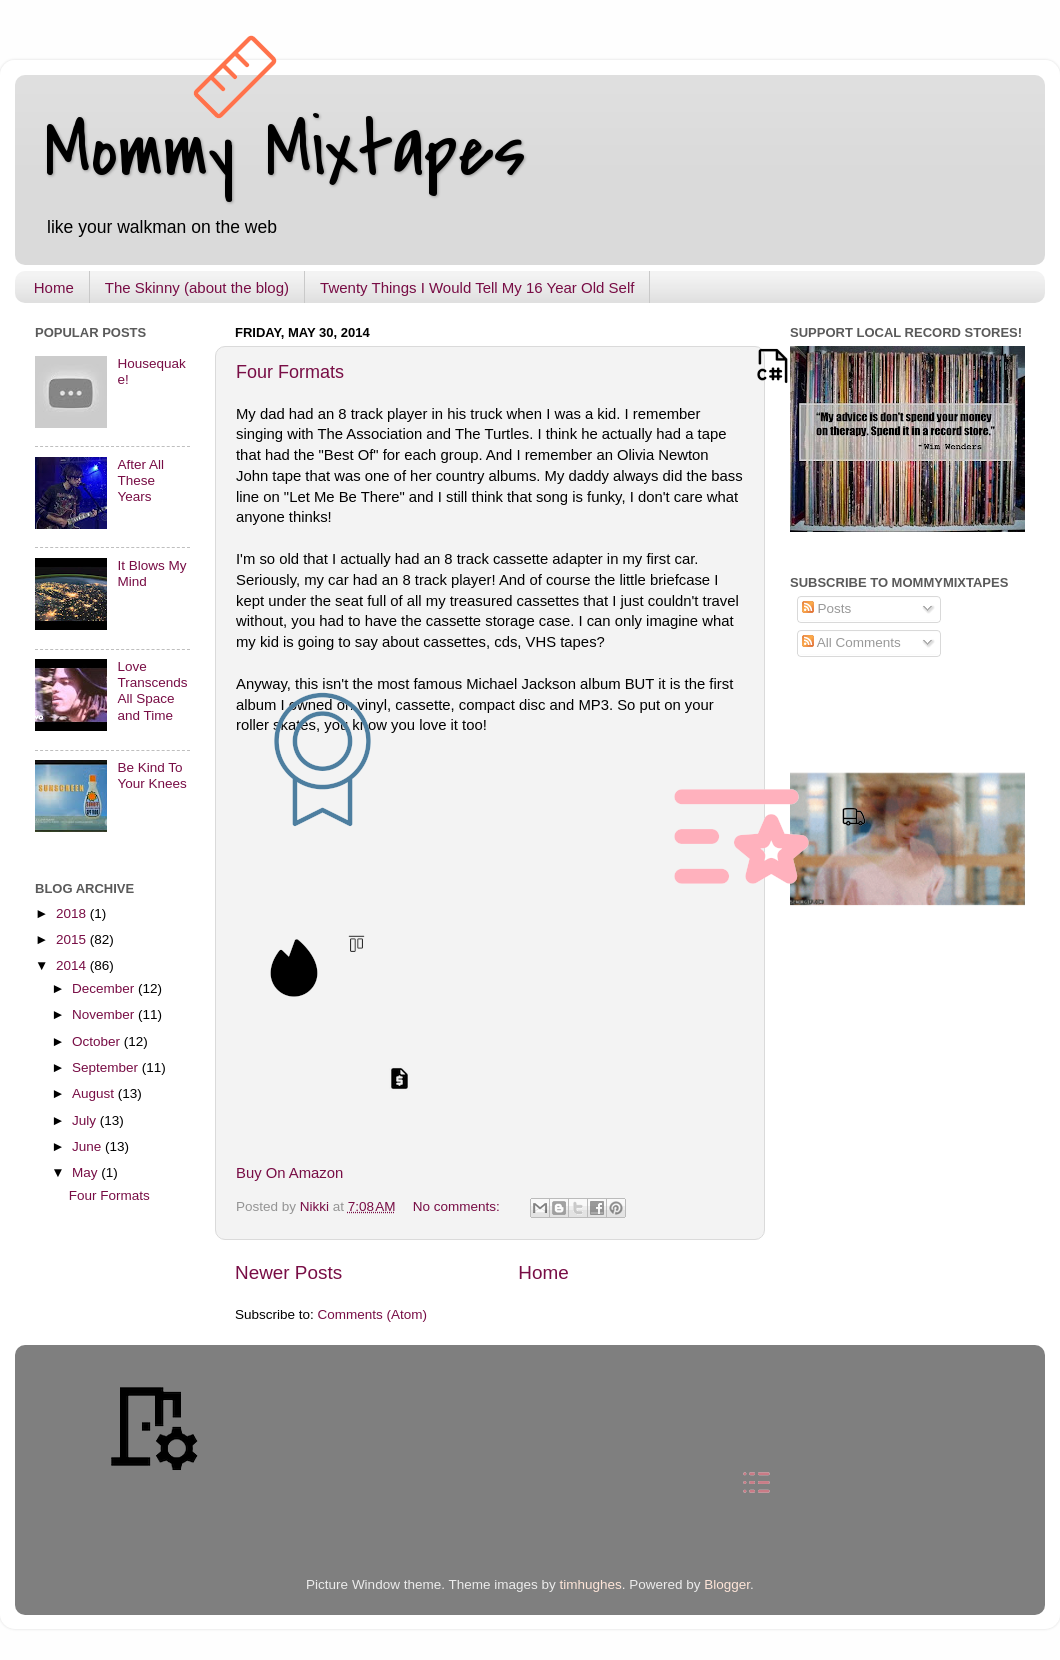 The image size is (1060, 1660). Describe the element at coordinates (399, 1078) in the screenshot. I see `request a price quote or estimate` at that location.